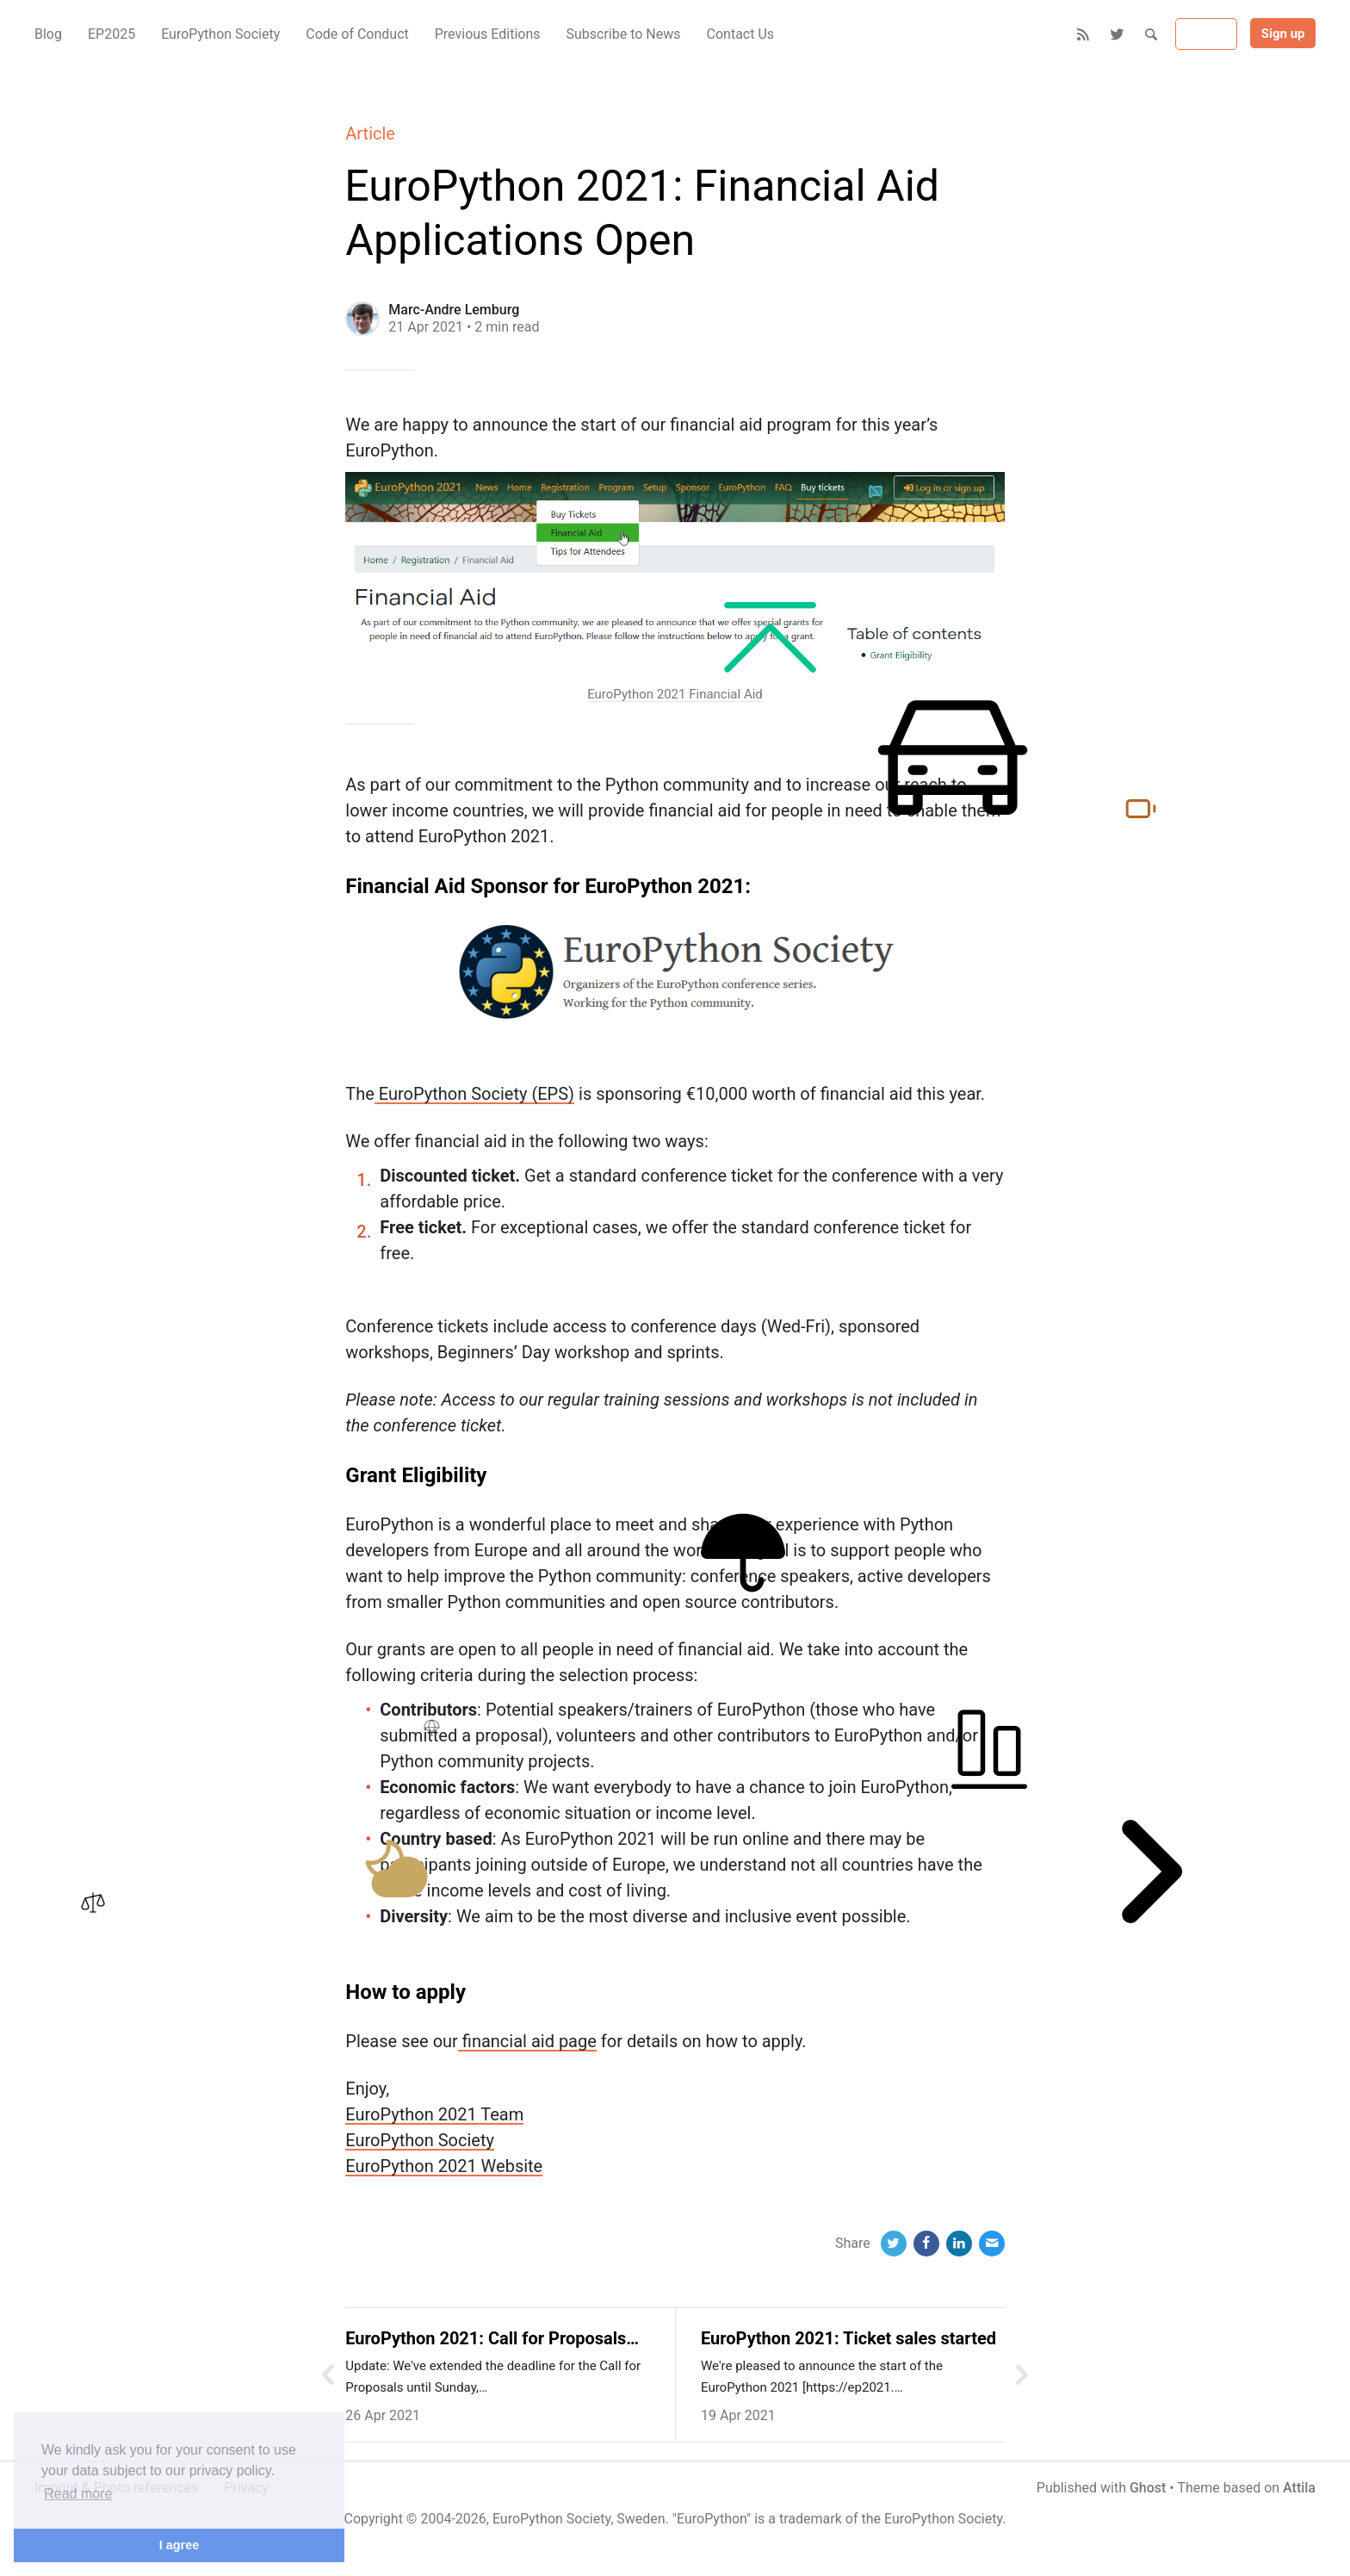  What do you see at coordinates (743, 1553) in the screenshot?
I see `weather protection or rain forecast indicator` at bounding box center [743, 1553].